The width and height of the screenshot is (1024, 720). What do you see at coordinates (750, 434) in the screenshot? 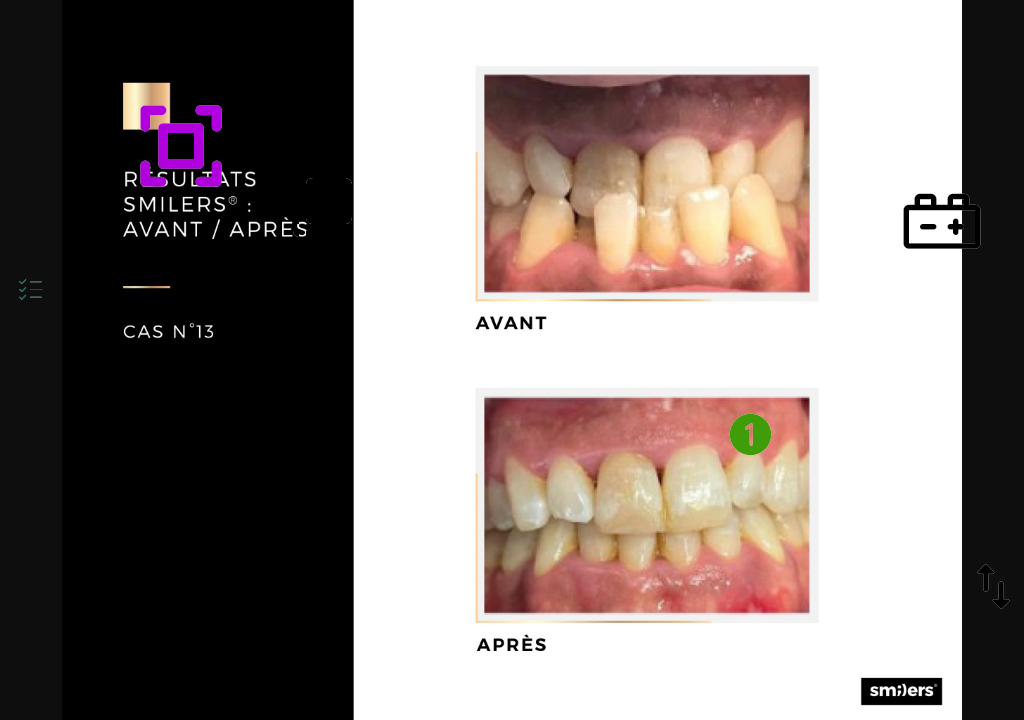
I see `indicates the first step in a process or sequence` at bounding box center [750, 434].